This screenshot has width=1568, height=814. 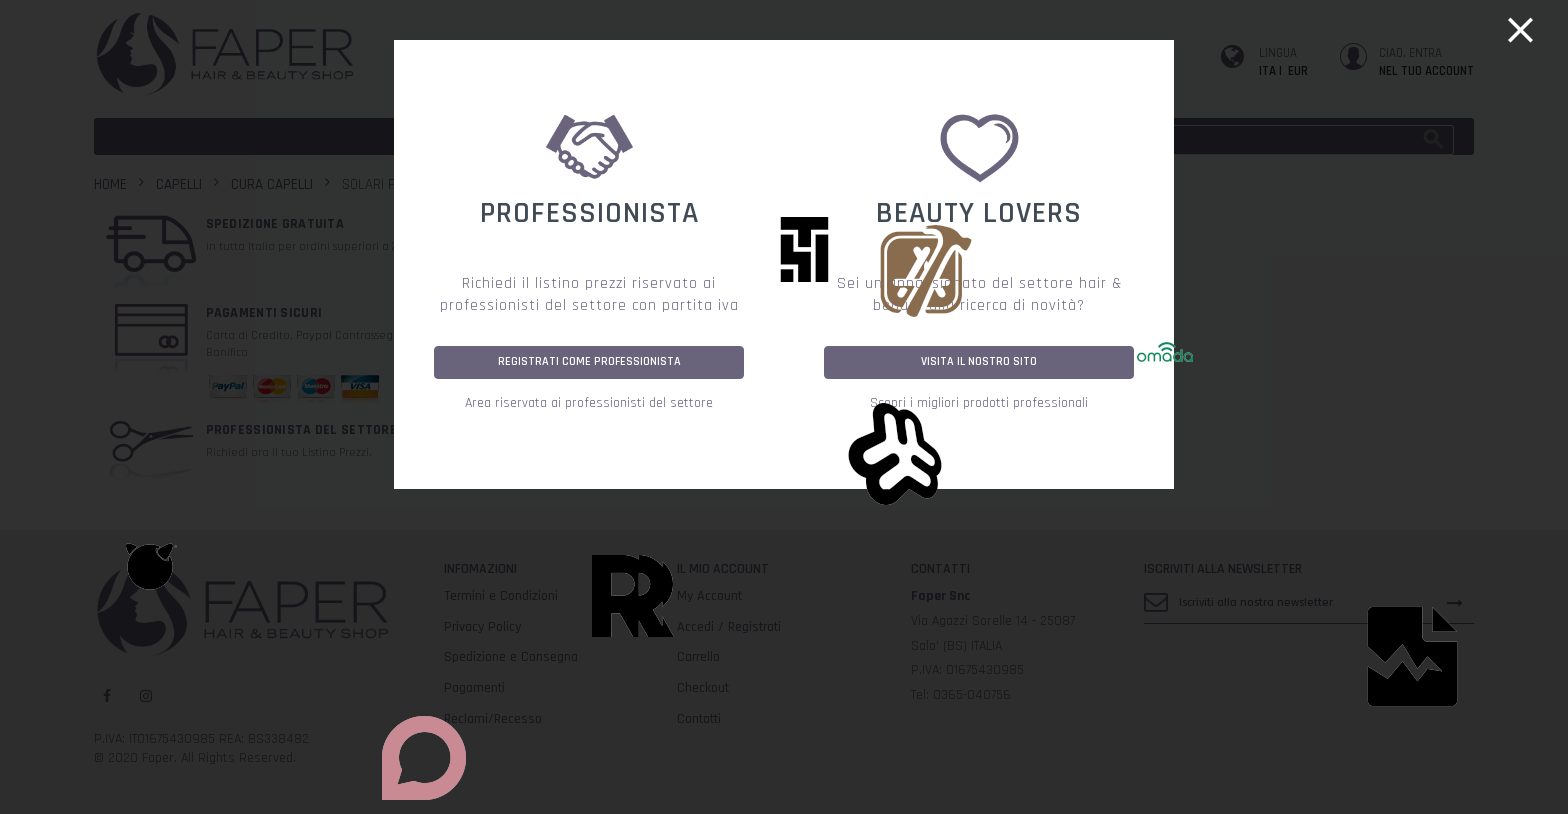 What do you see at coordinates (1412, 656) in the screenshot?
I see `indicates a corrupted or damaged file` at bounding box center [1412, 656].